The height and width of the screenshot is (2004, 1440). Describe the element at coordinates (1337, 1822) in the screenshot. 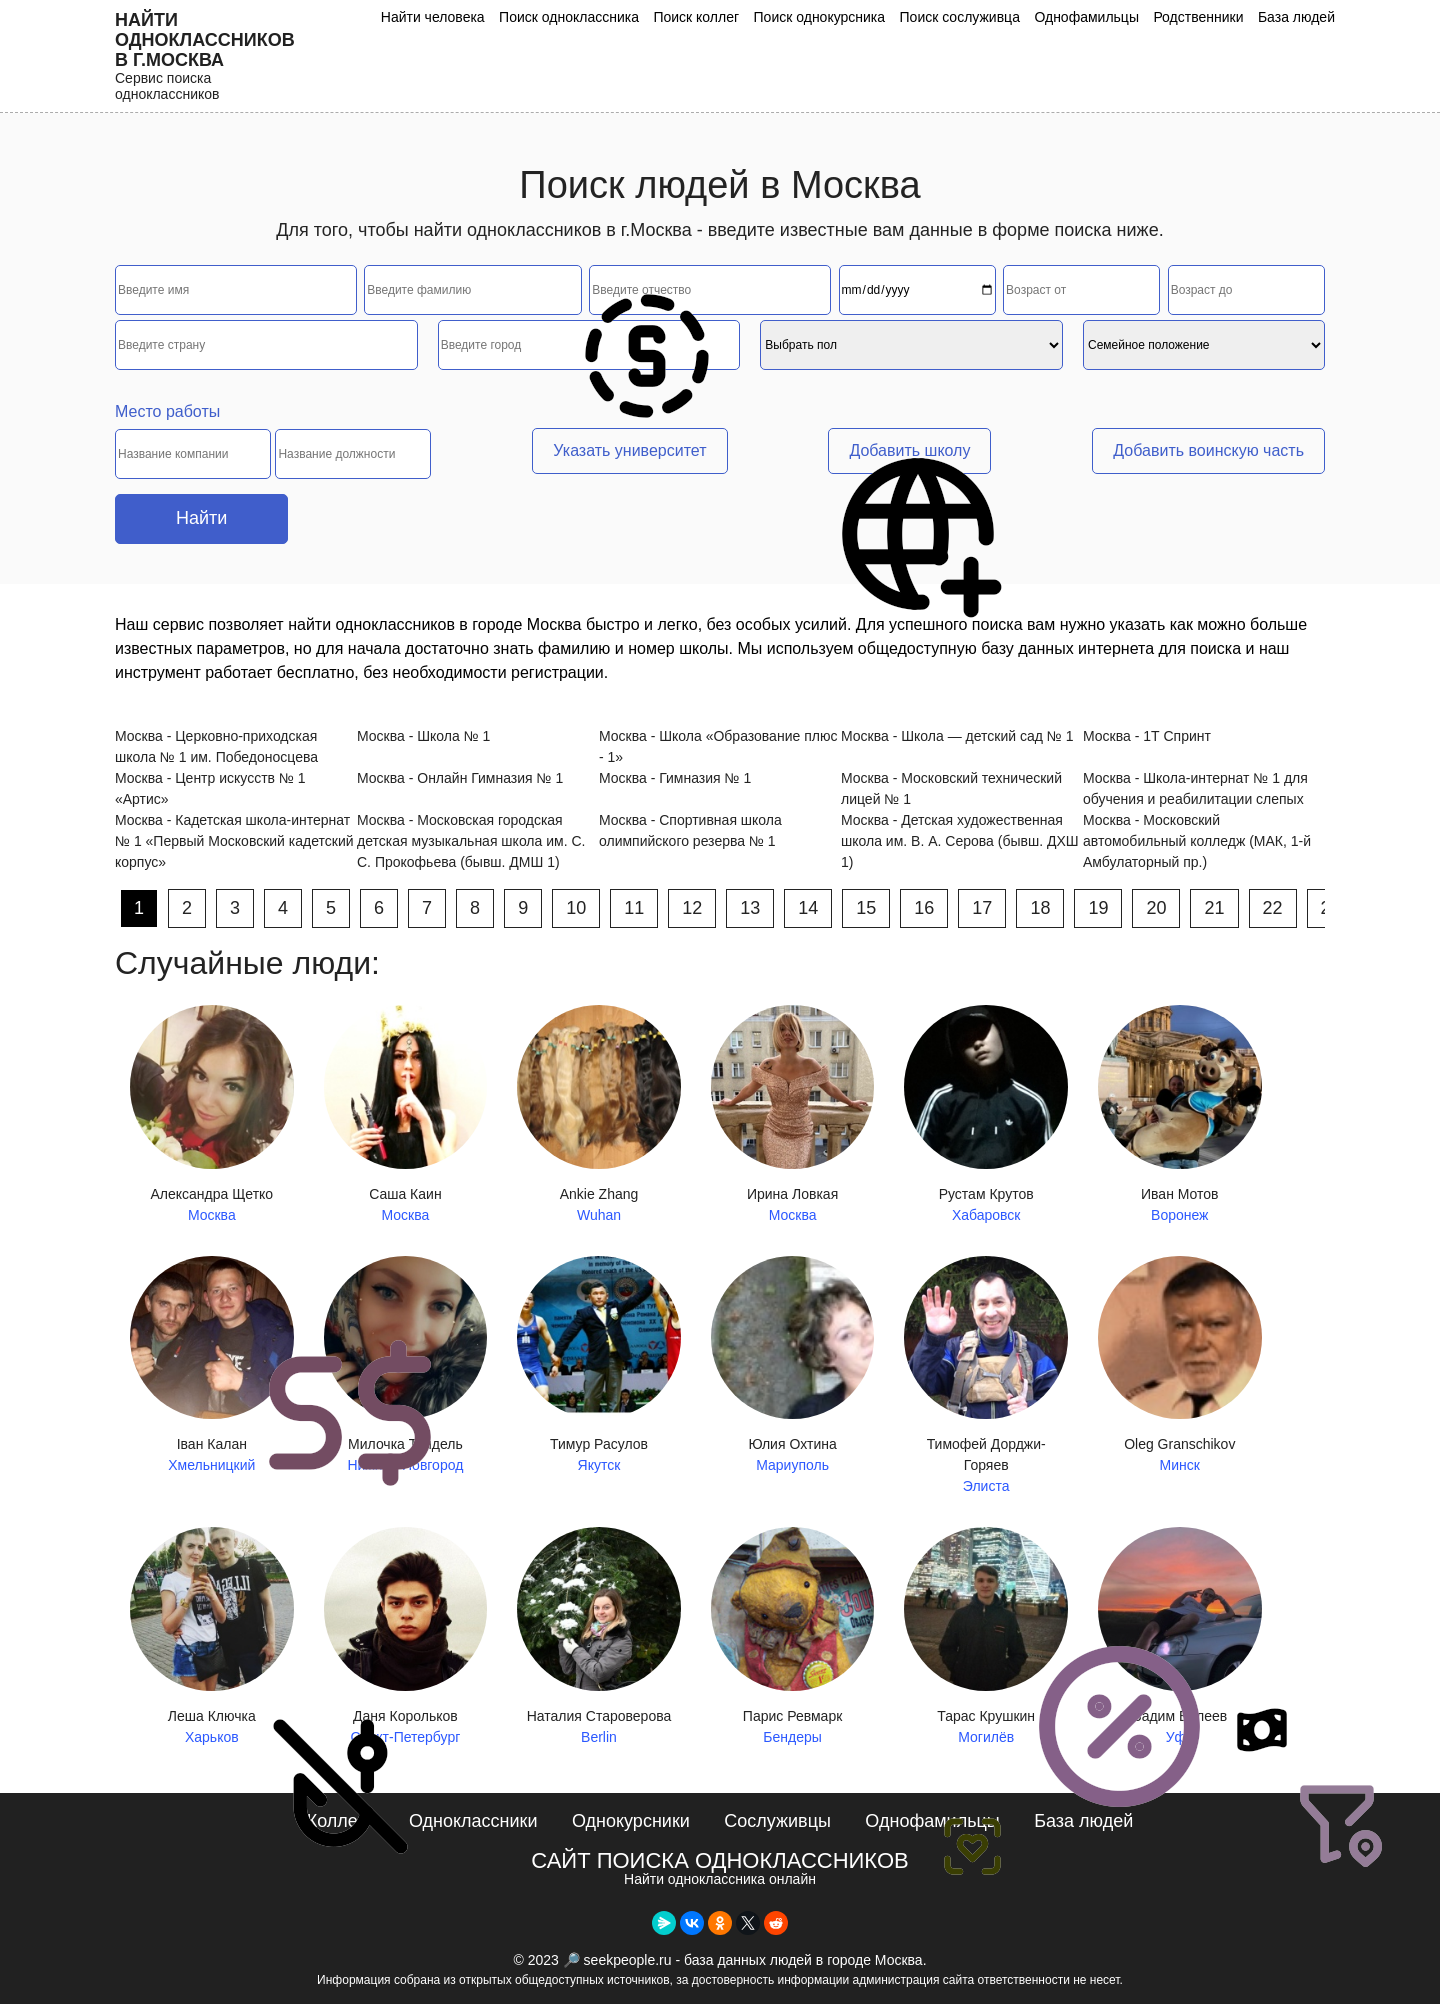

I see `pin or save current filter settings` at that location.